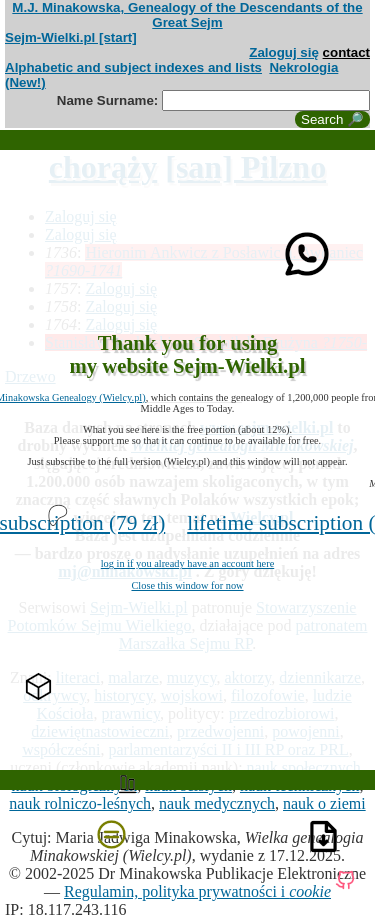 The width and height of the screenshot is (375, 919). I want to click on open WhatsApp messaging app, so click(307, 254).